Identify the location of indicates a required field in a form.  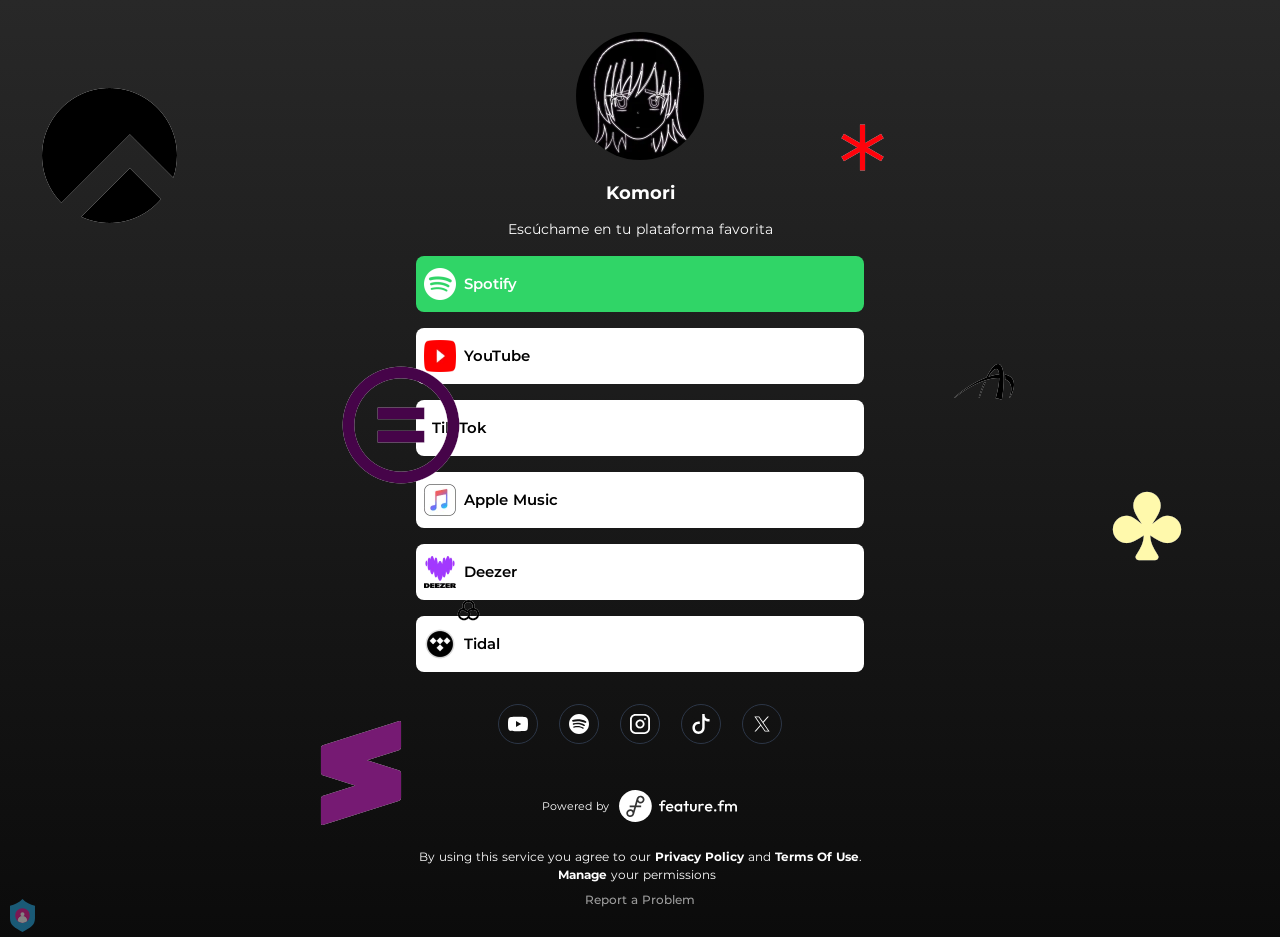
(862, 147).